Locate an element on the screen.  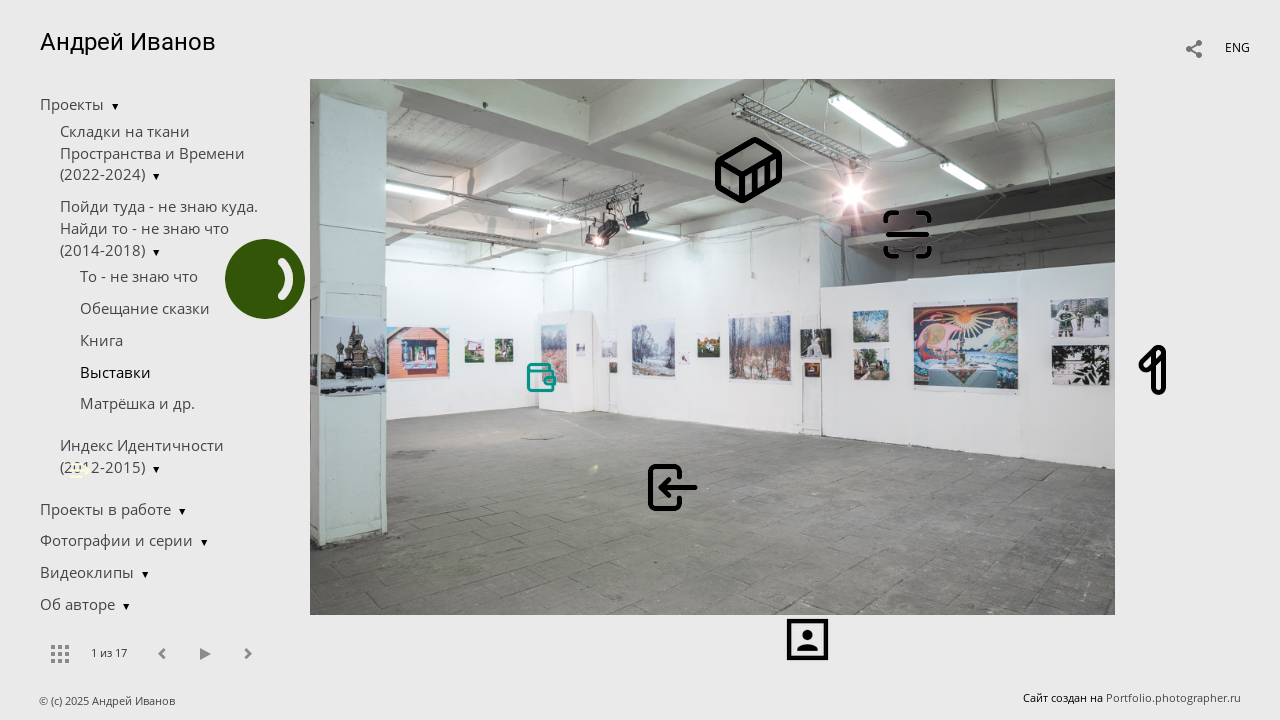
view container or package details is located at coordinates (748, 170).